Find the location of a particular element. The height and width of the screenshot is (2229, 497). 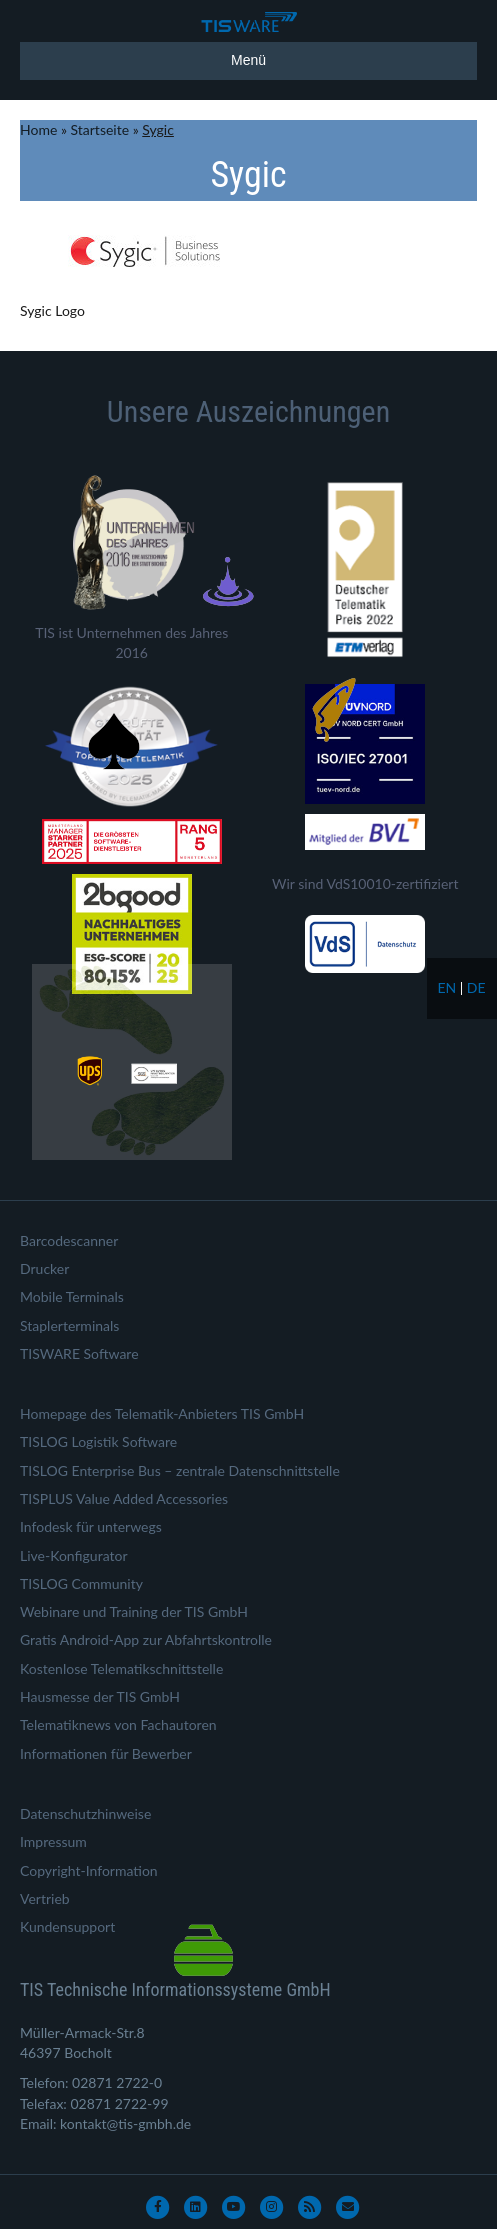

select elf or fantasy race character is located at coordinates (334, 710).